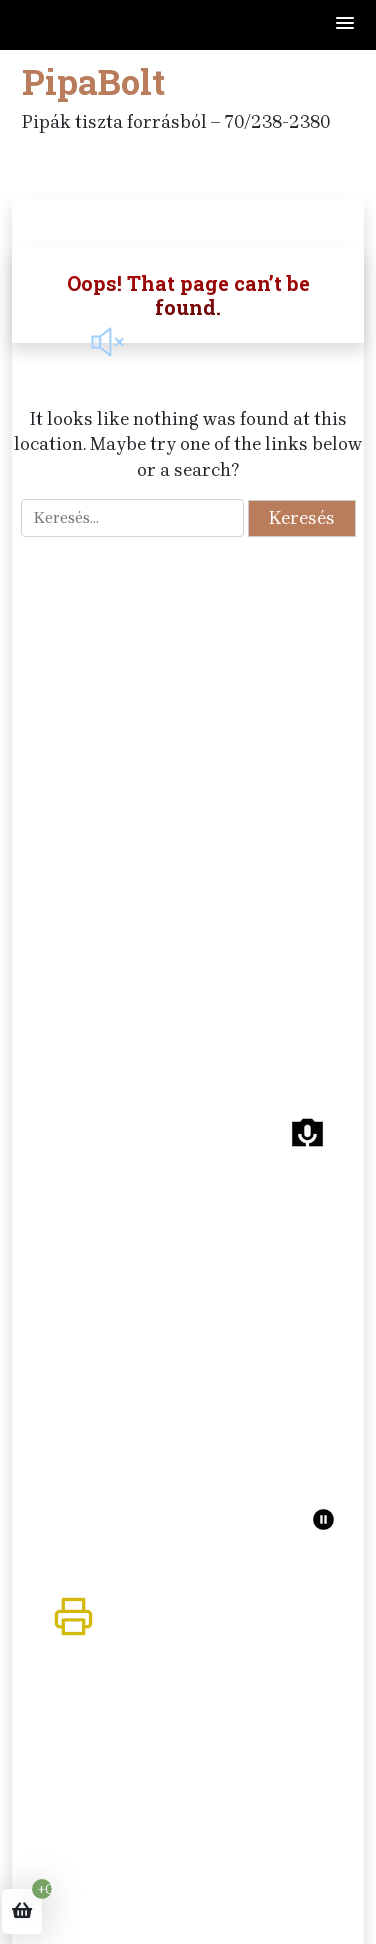 The image size is (376, 1944). I want to click on grant camera and microphone permissions, so click(307, 1132).